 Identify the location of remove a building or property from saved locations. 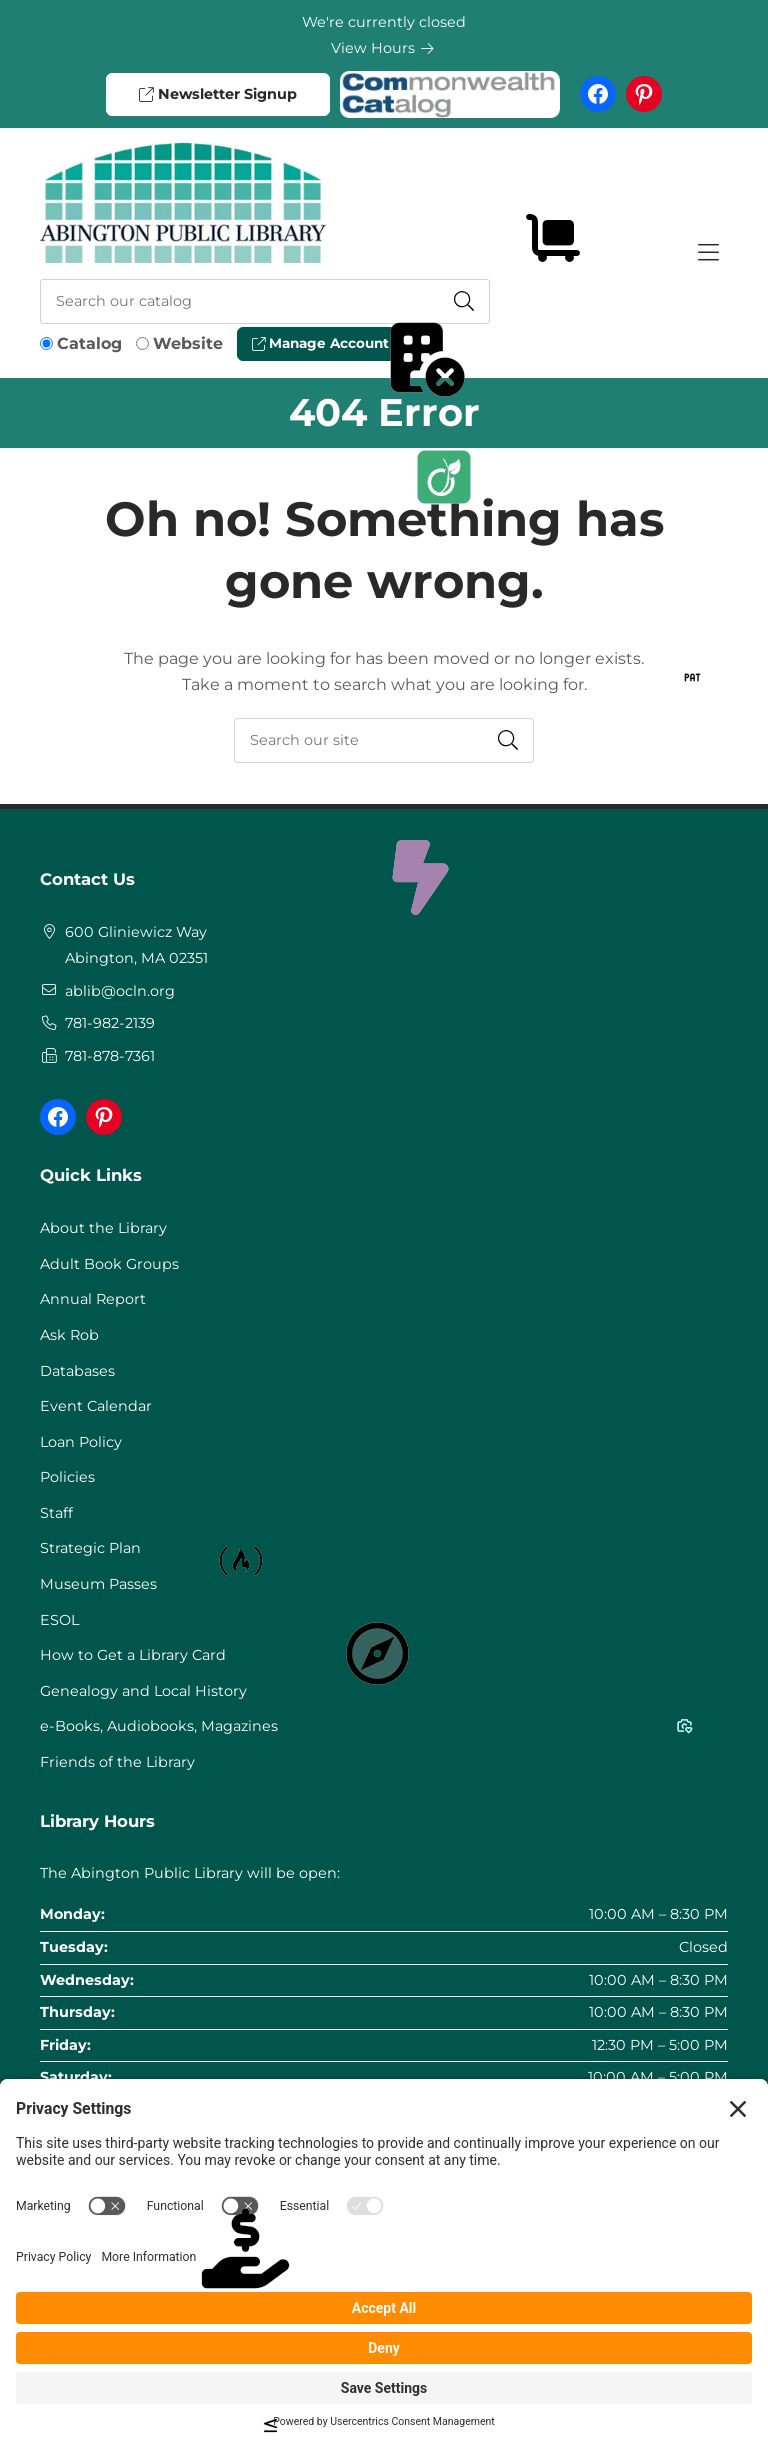
(425, 357).